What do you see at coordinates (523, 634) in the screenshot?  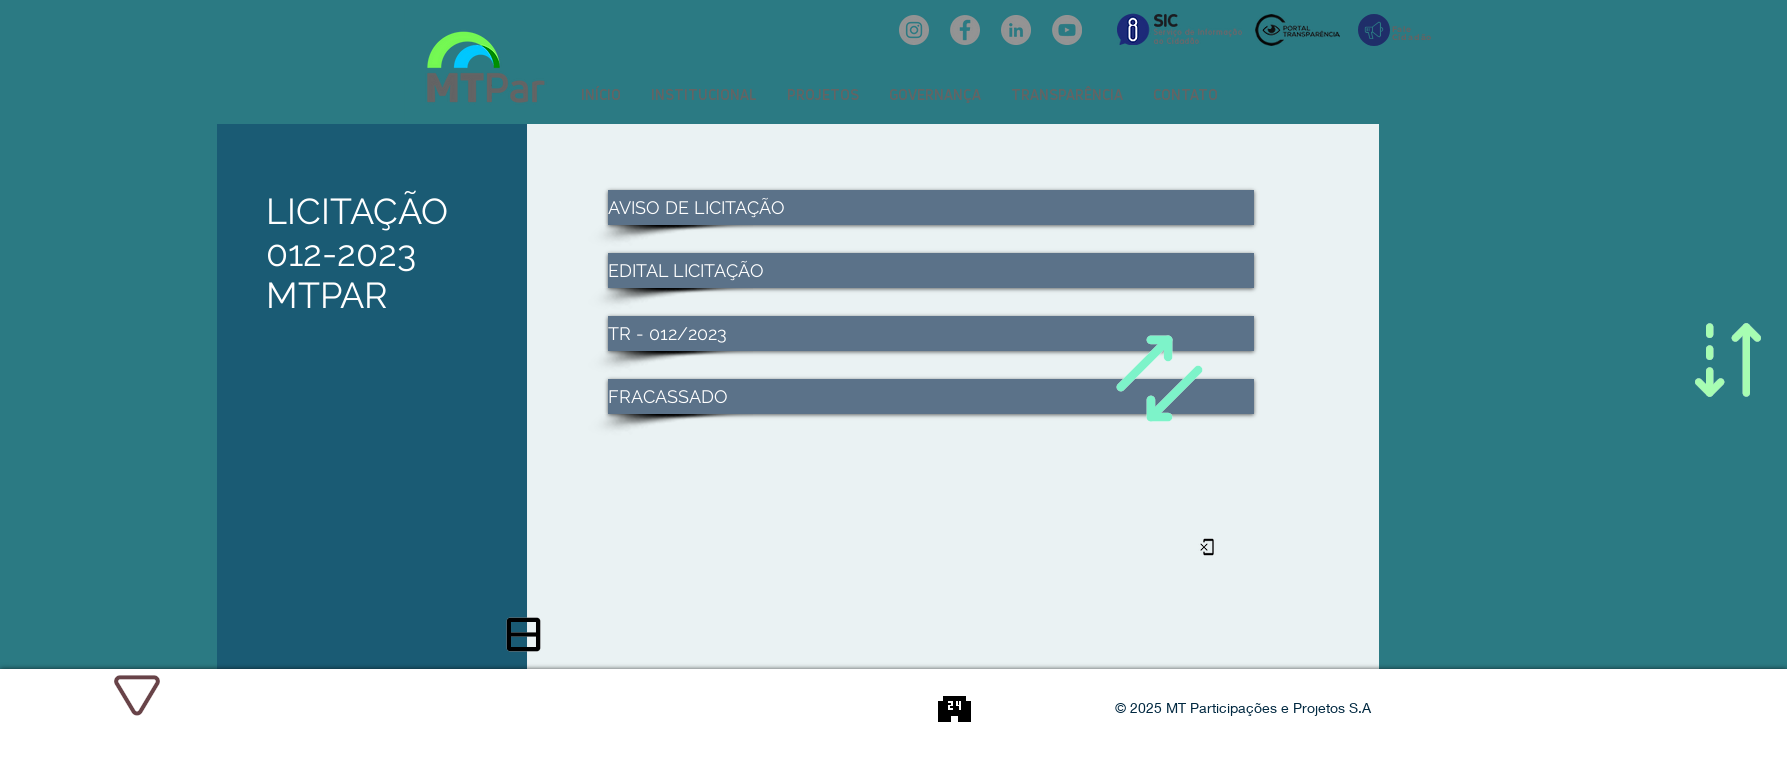 I see `split view horizontally` at bounding box center [523, 634].